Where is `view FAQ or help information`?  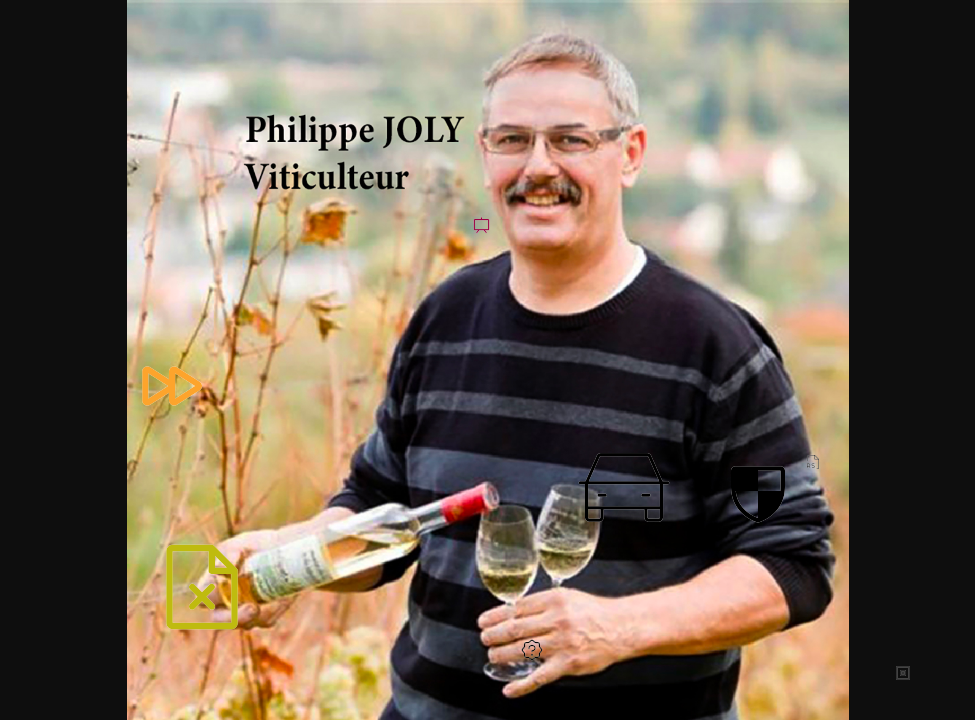 view FAQ or help information is located at coordinates (532, 650).